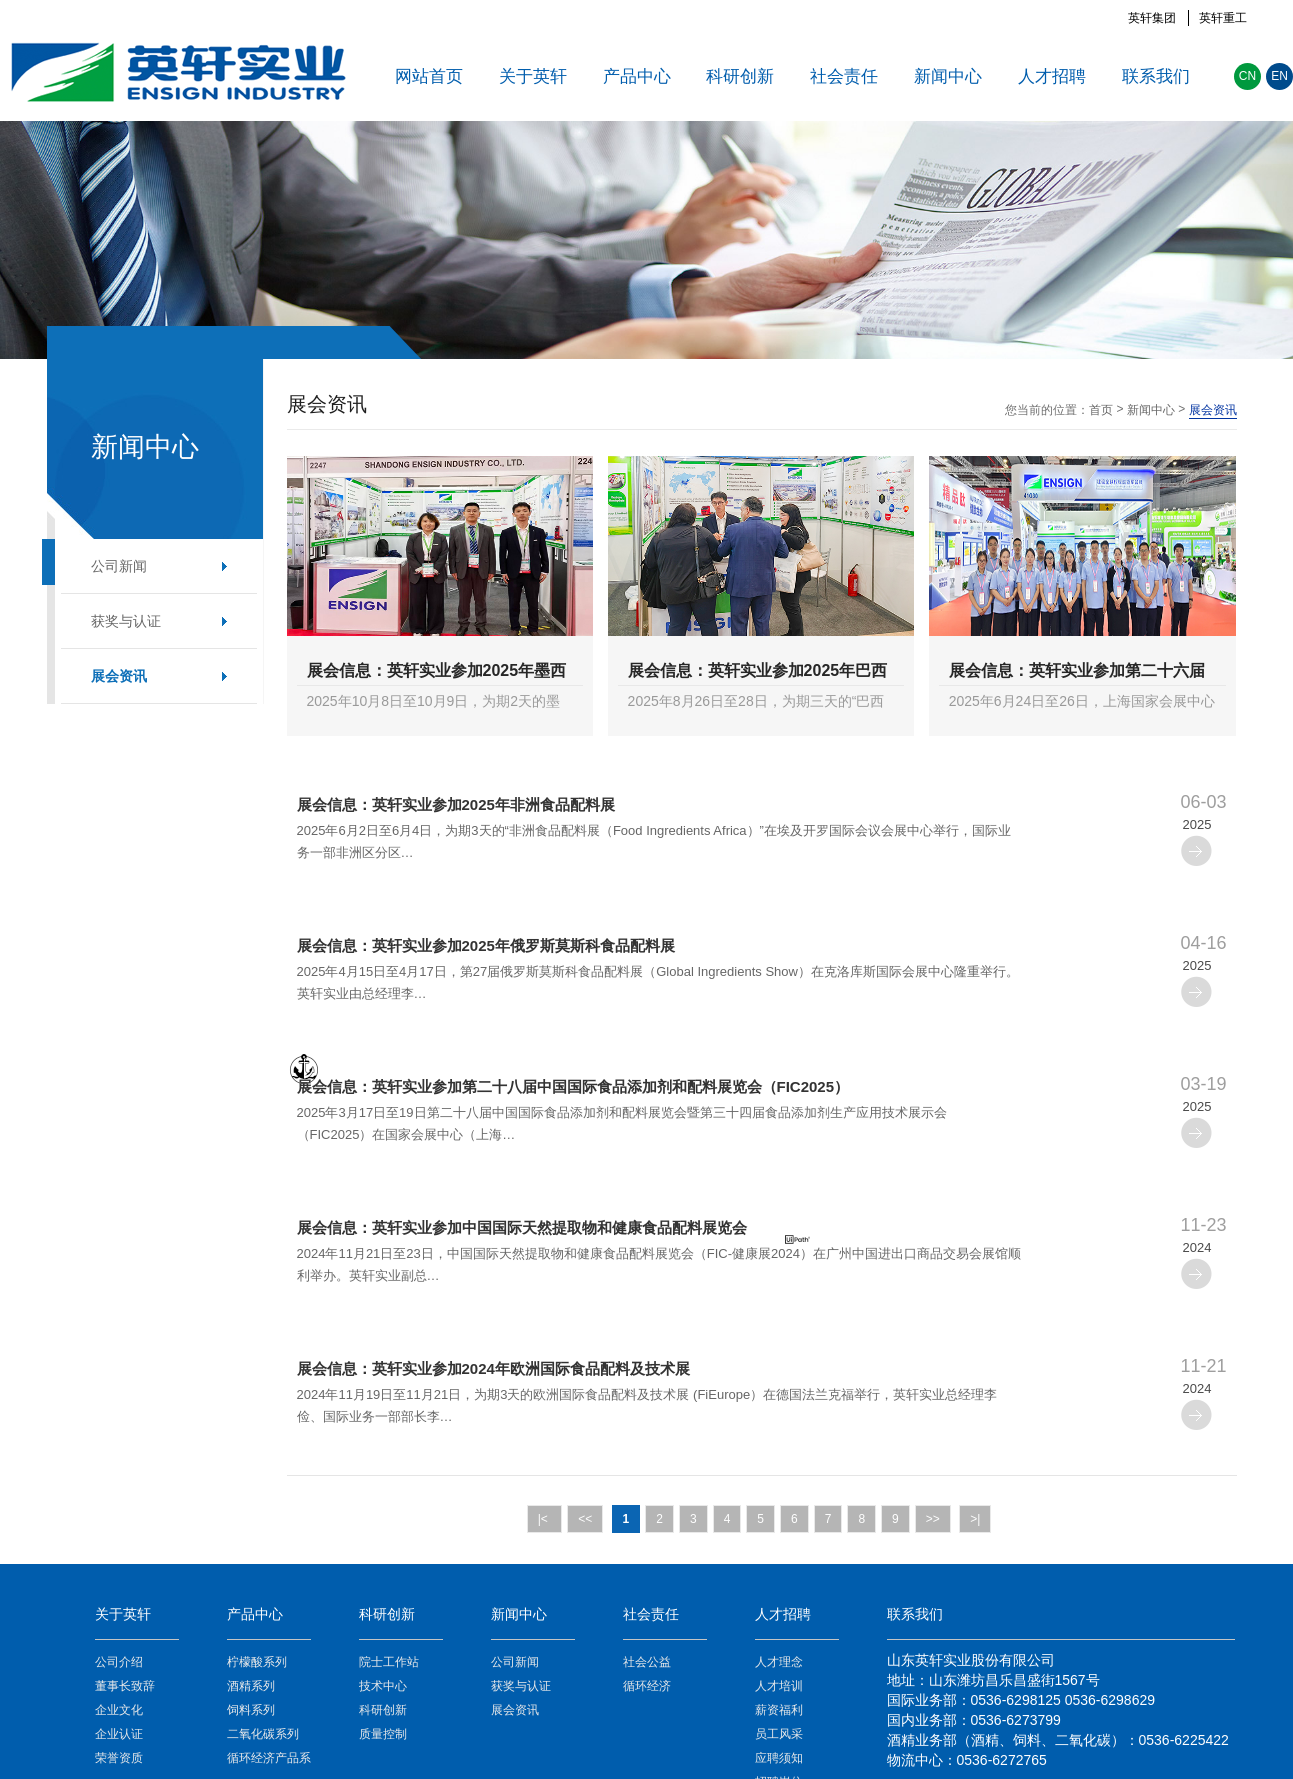 Image resolution: width=1293 pixels, height=1779 pixels. I want to click on oxc javascript toolchain logo, so click(304, 1069).